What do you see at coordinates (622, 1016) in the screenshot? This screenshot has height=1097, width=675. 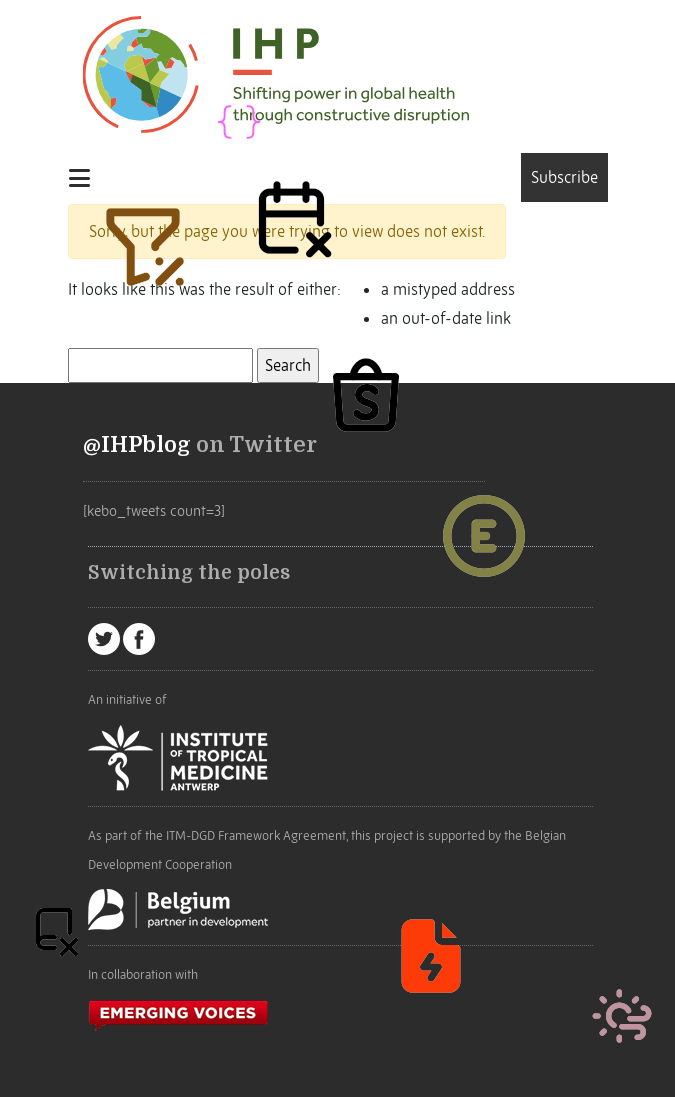 I see `view current weather conditions` at bounding box center [622, 1016].